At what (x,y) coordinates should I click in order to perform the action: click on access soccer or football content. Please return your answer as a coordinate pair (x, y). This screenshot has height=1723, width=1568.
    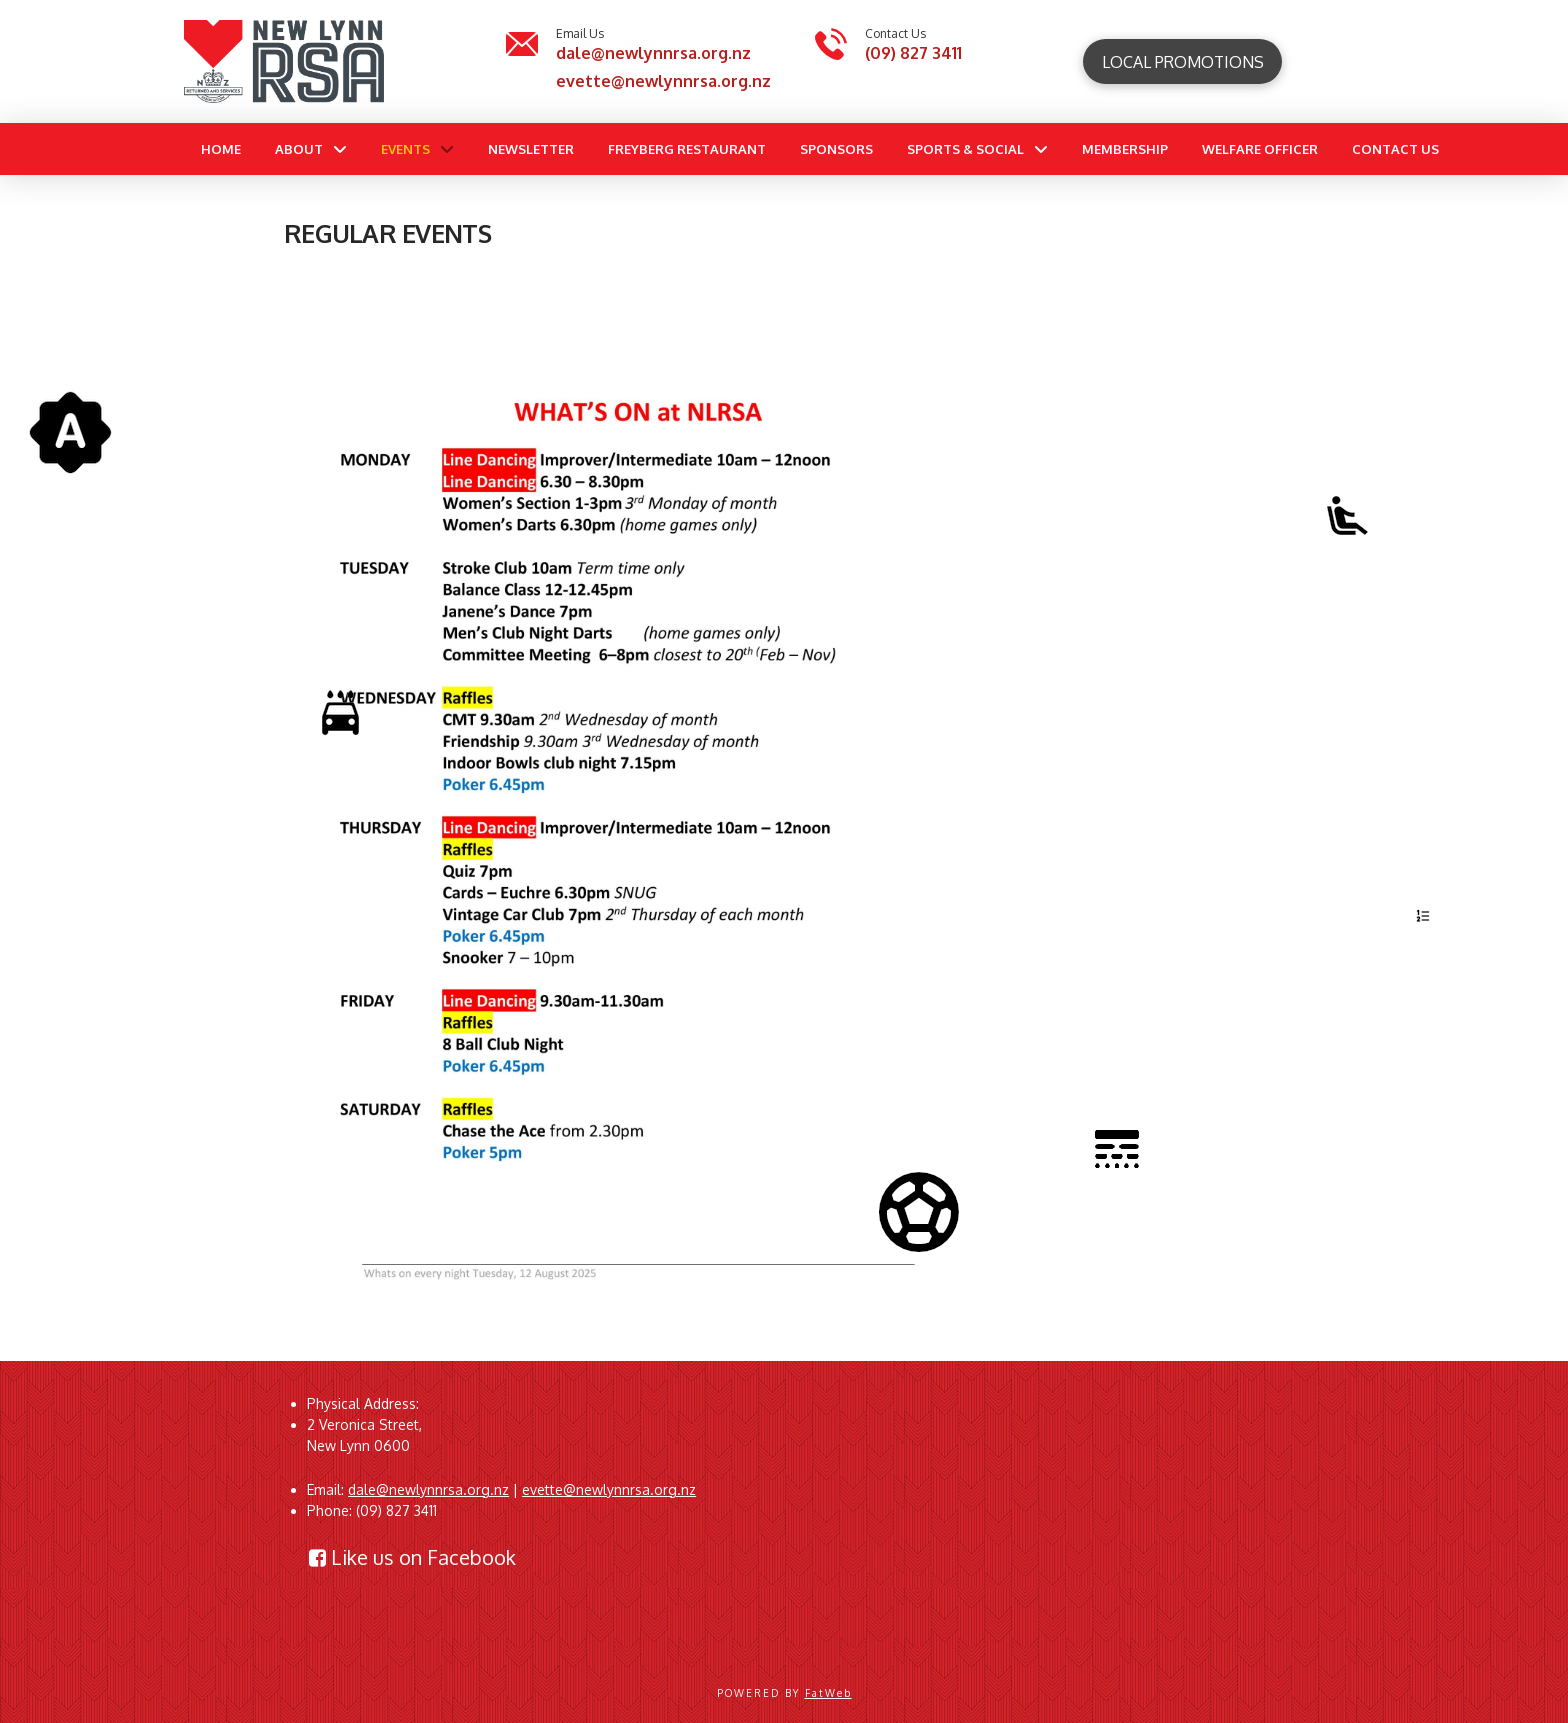
    Looking at the image, I should click on (919, 1212).